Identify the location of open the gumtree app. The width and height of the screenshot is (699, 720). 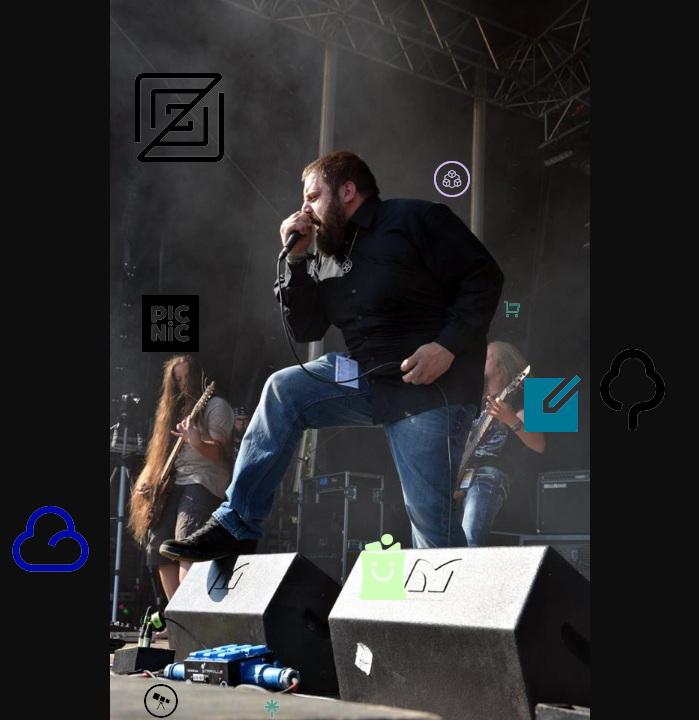
(632, 389).